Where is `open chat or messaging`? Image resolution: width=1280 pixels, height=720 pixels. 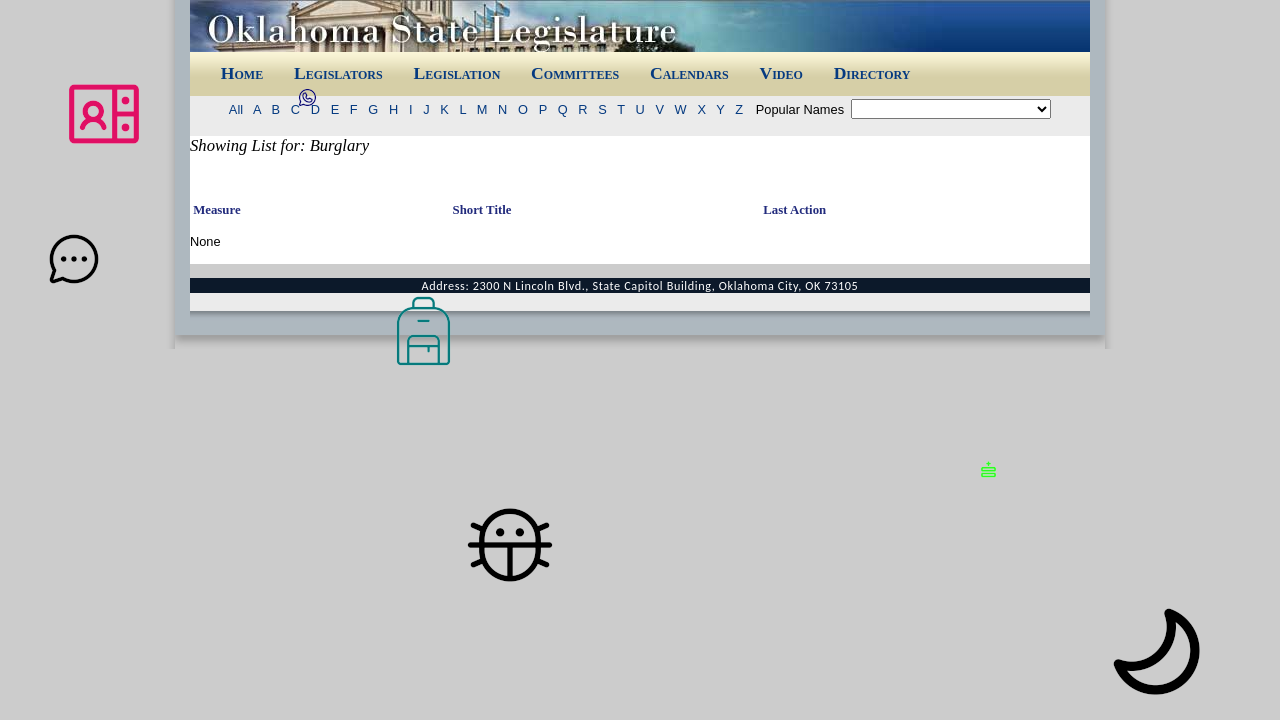
open chat or messaging is located at coordinates (74, 259).